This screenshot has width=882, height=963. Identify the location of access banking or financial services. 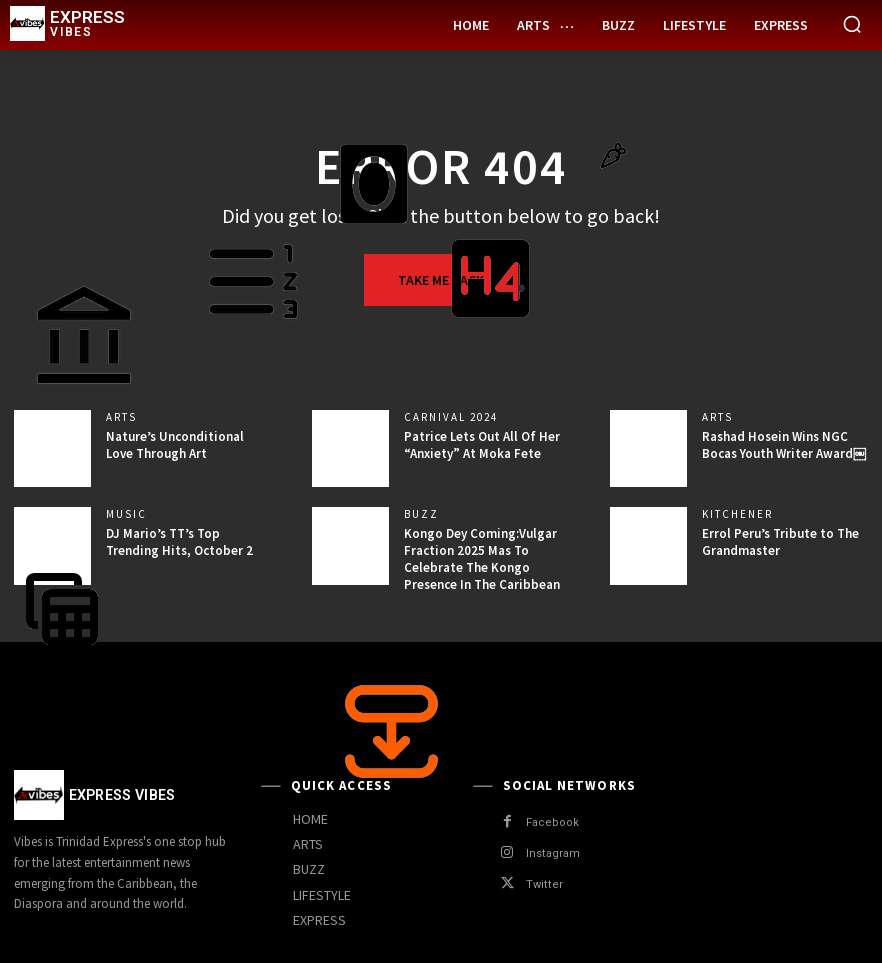
(86, 339).